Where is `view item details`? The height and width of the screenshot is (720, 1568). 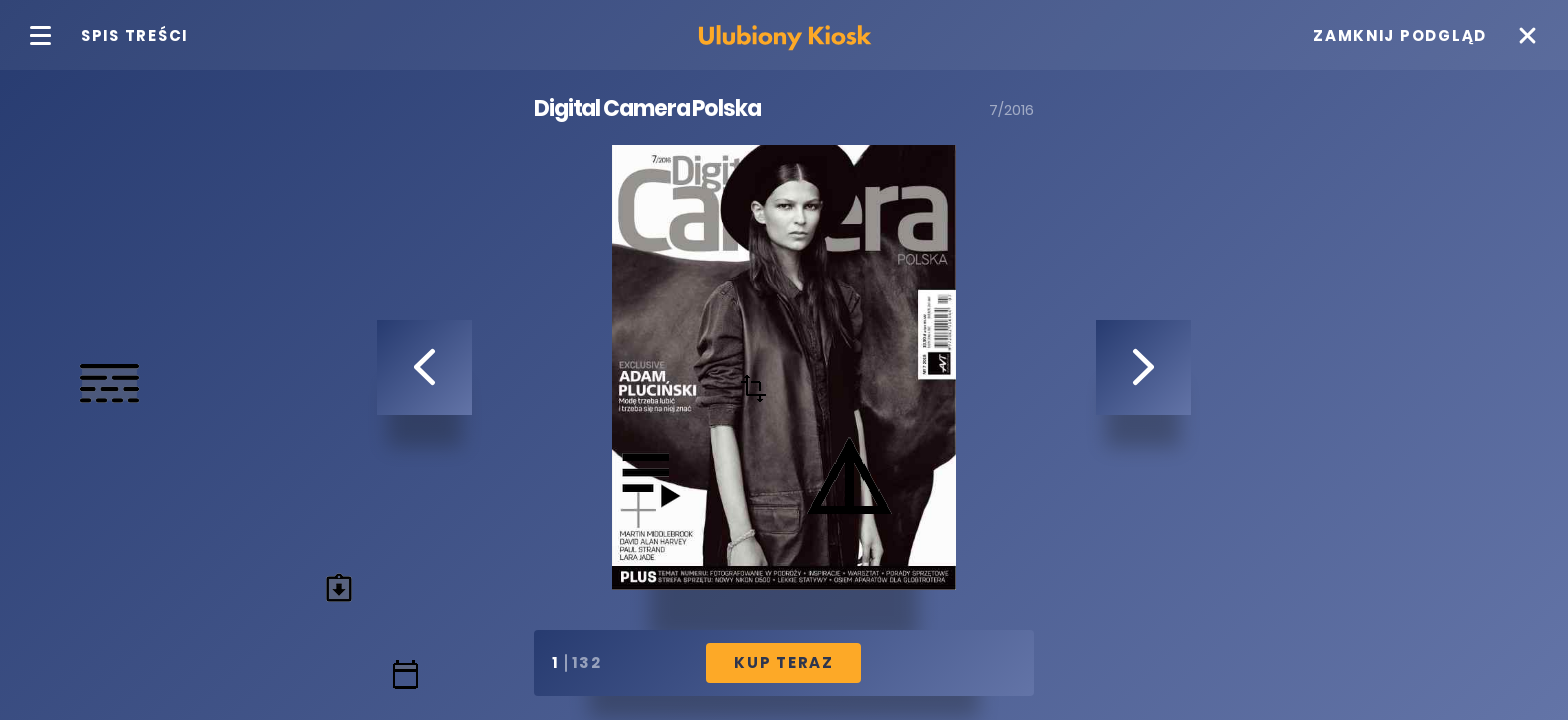
view item details is located at coordinates (849, 475).